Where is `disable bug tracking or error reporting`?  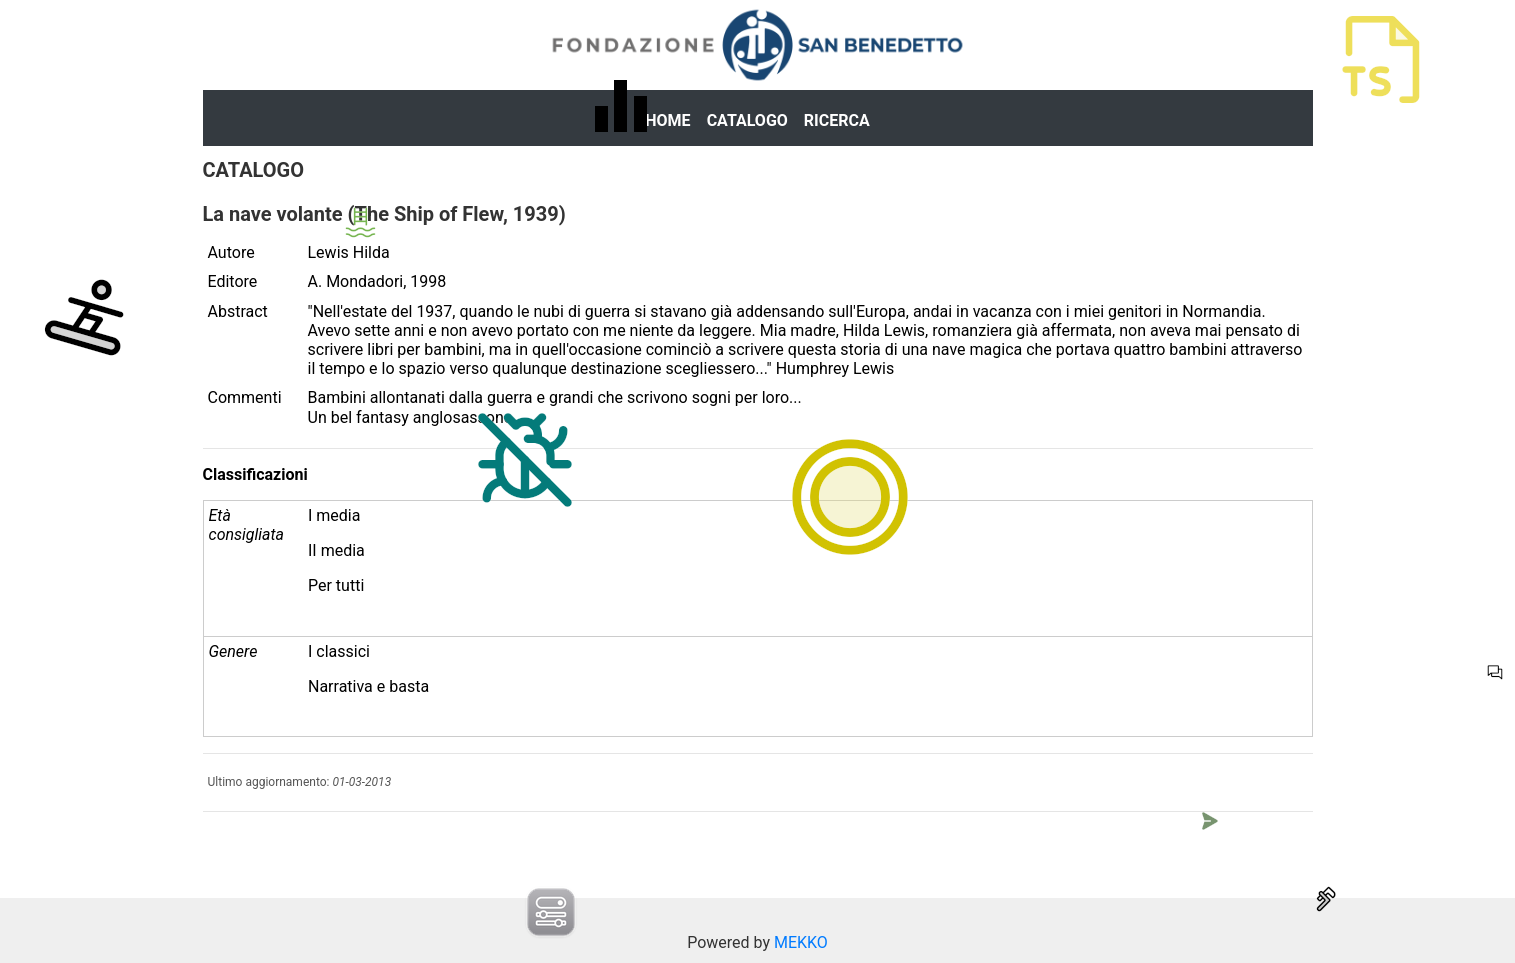
disable bug tracking or error reporting is located at coordinates (525, 460).